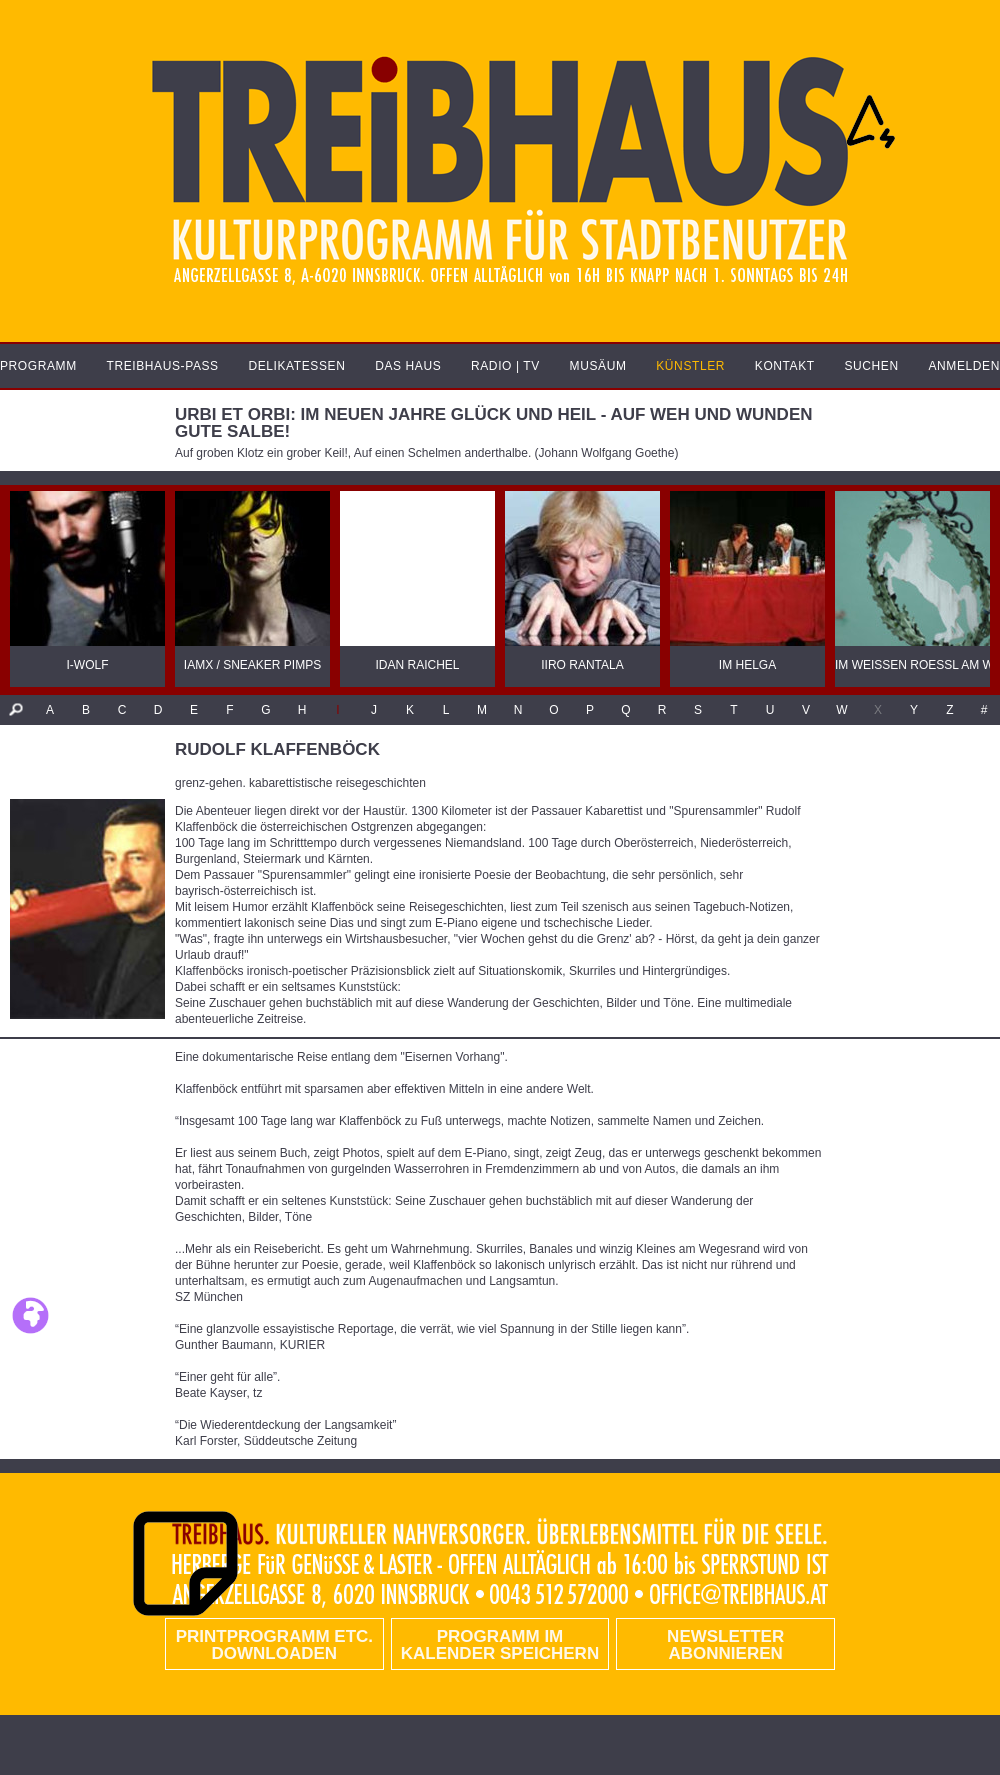  I want to click on view africa region settings, so click(30, 1315).